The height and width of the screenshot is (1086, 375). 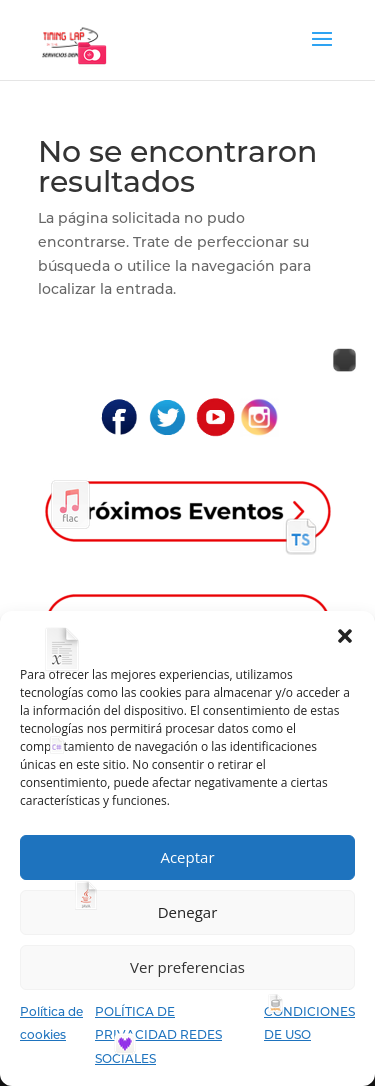 I want to click on open appwrite project folder, so click(x=92, y=54).